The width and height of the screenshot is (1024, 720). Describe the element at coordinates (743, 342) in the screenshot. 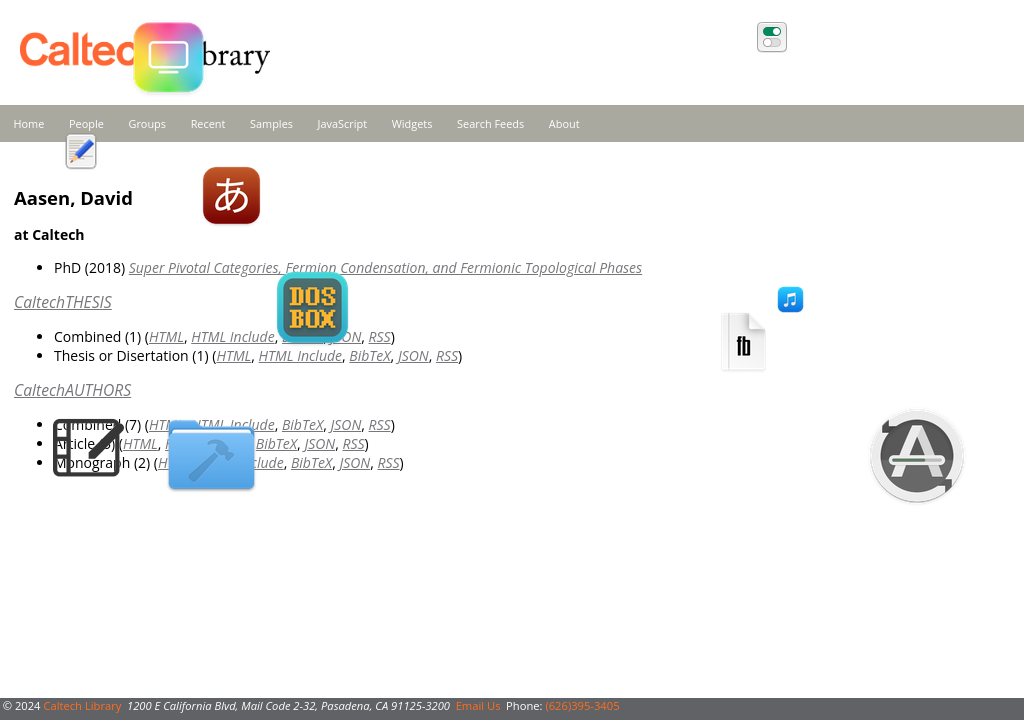

I see `a fictionbook (.fb2) ebook file` at that location.